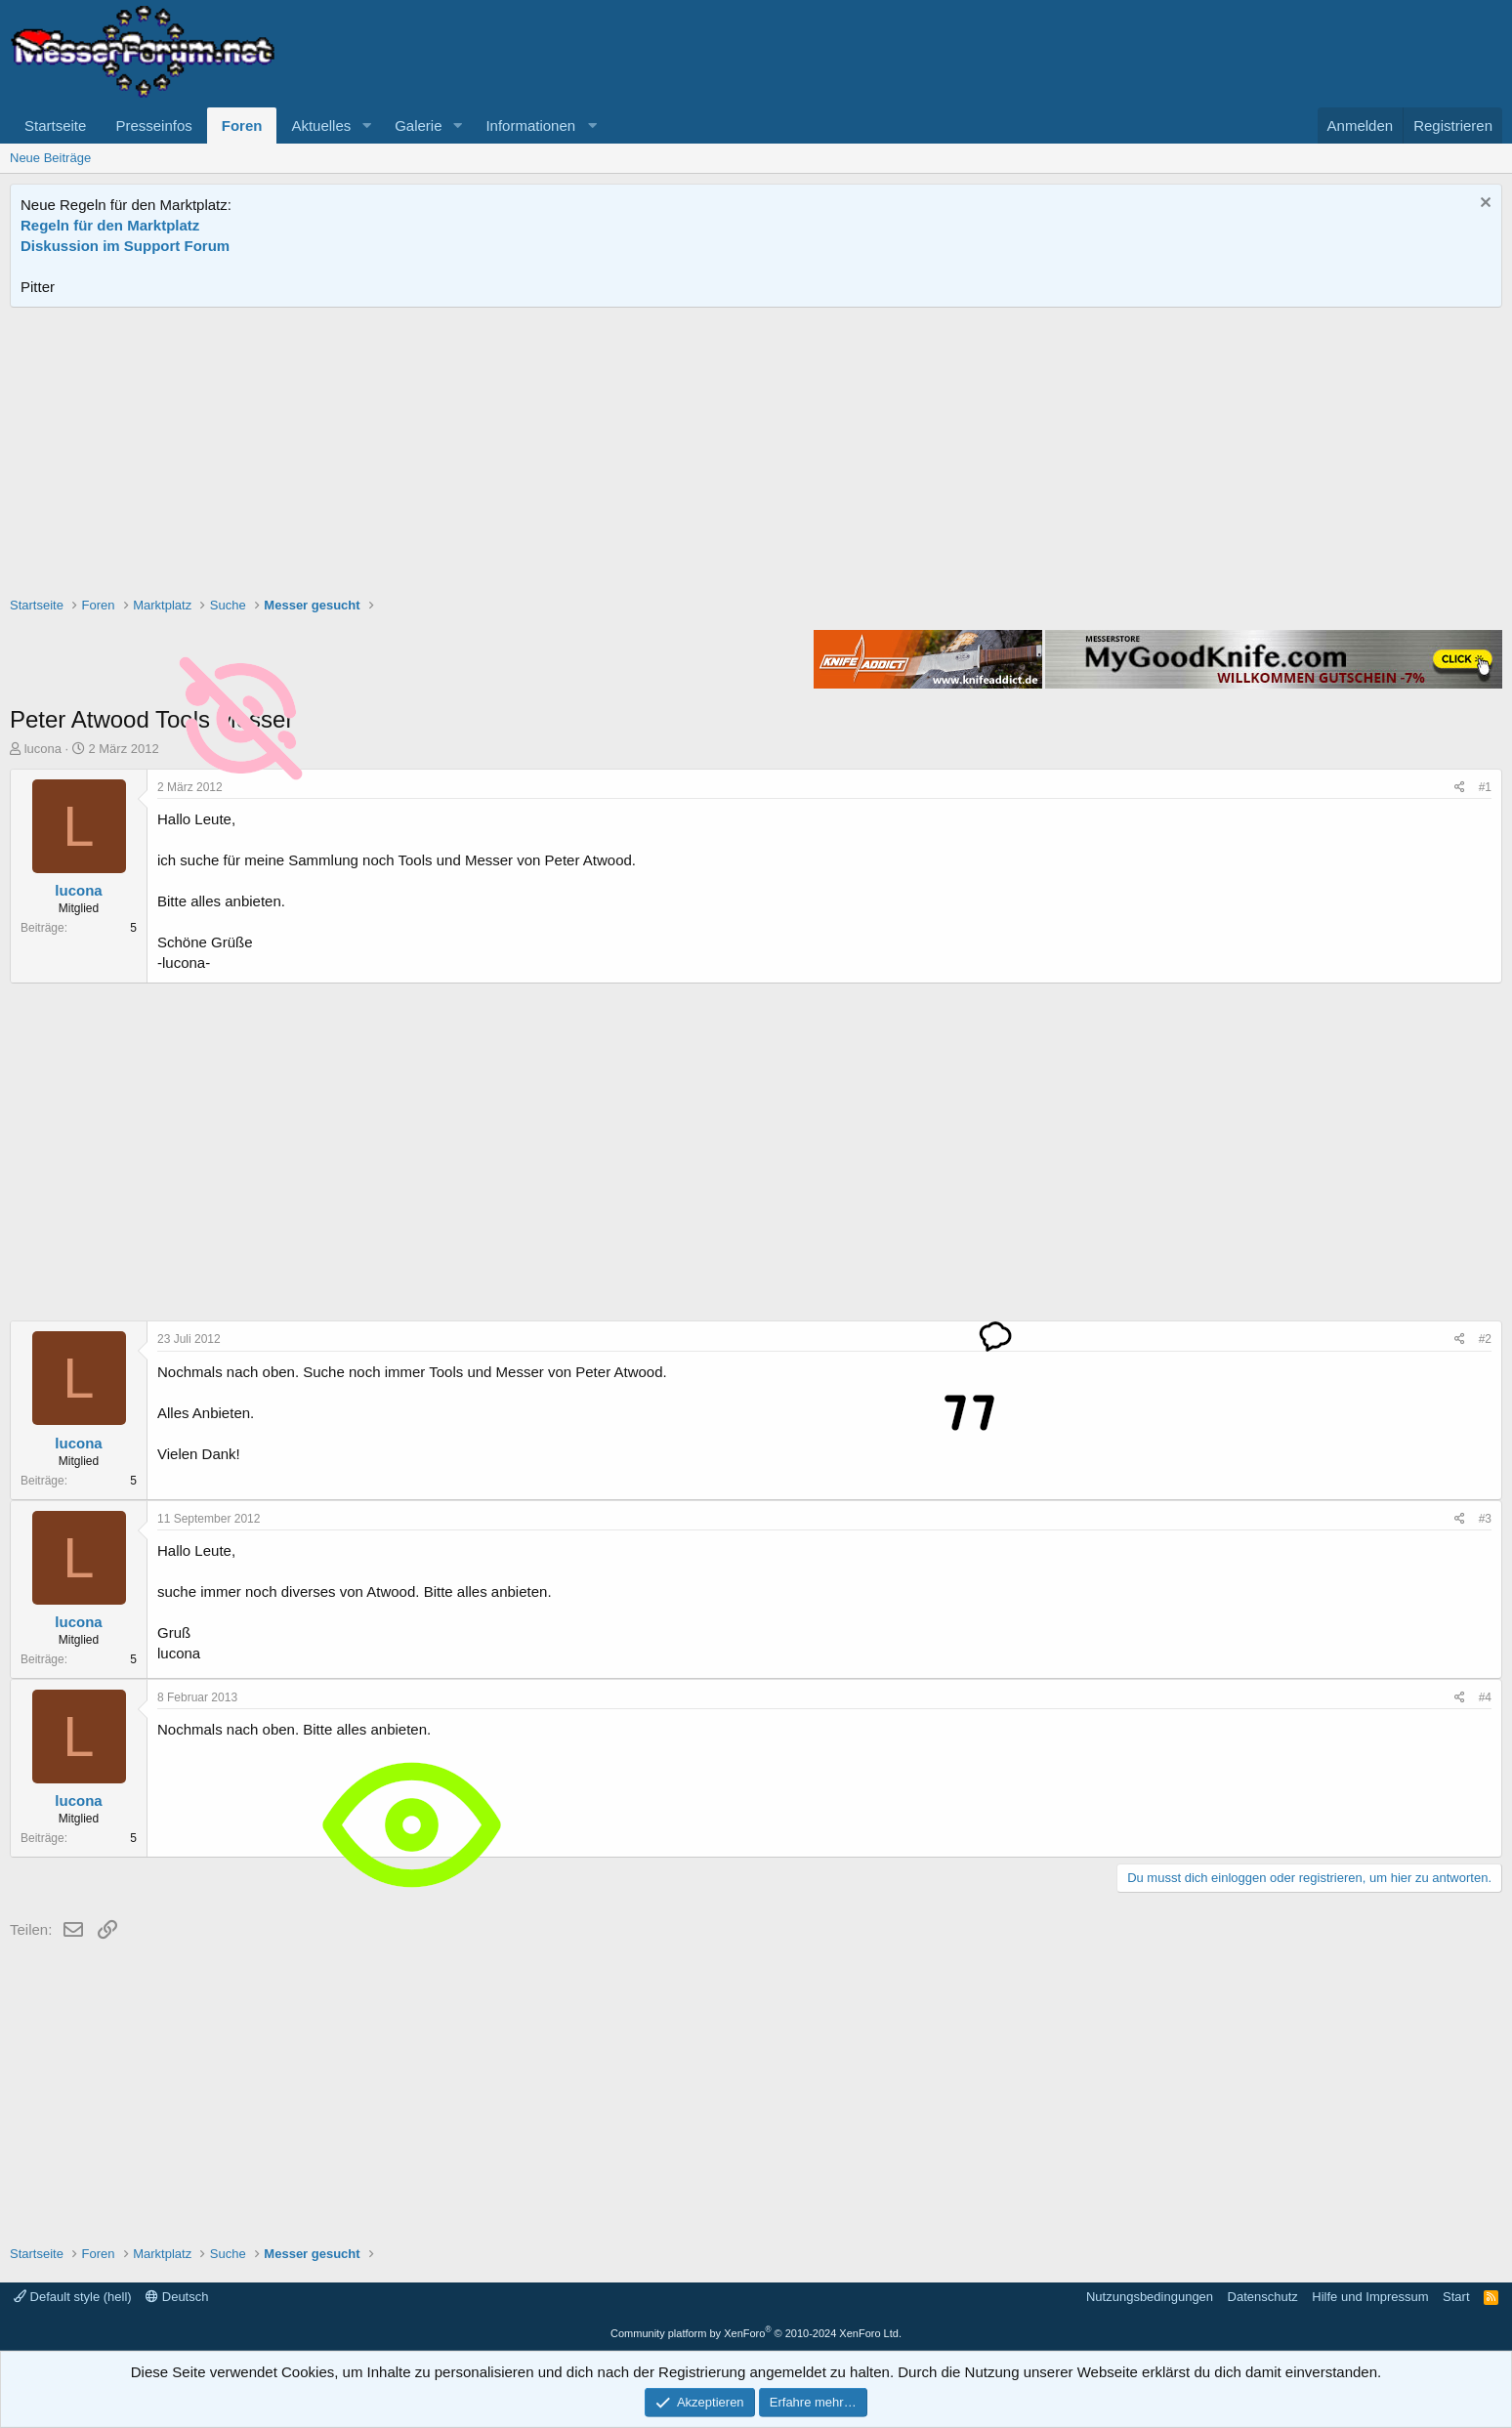 The width and height of the screenshot is (1512, 2428). What do you see at coordinates (969, 1412) in the screenshot?
I see `displays the number 77 as a label or badge` at bounding box center [969, 1412].